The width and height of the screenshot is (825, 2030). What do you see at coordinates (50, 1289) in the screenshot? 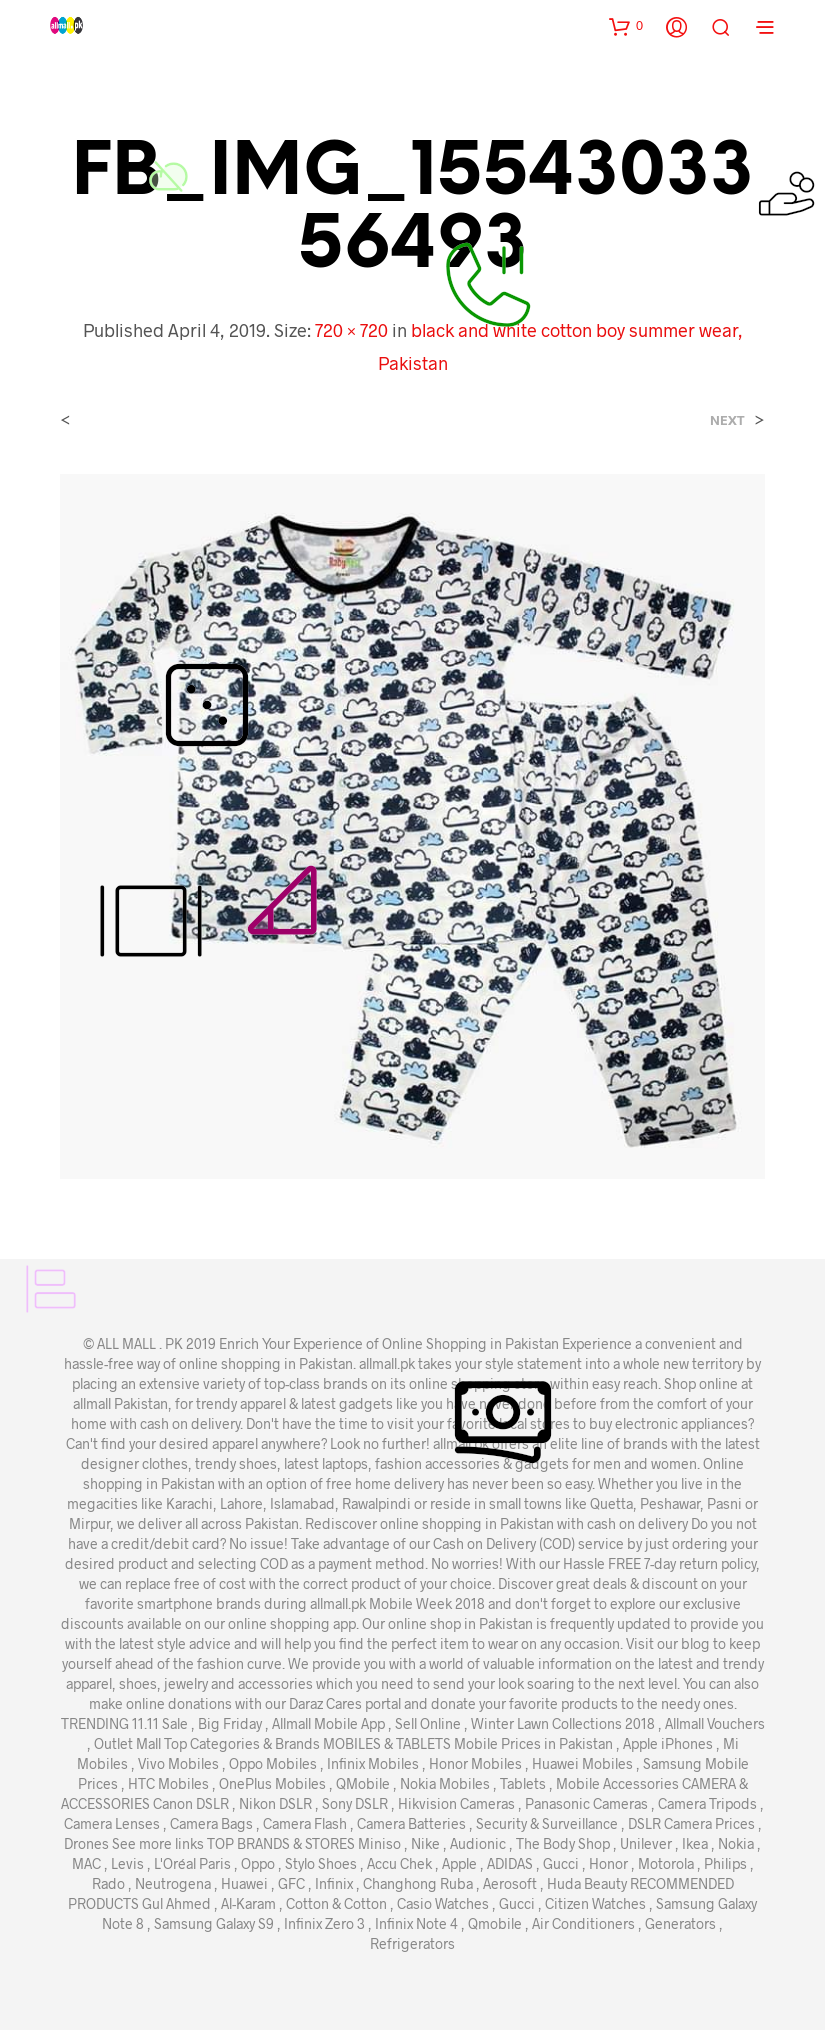
I see `align text to the left margin` at bounding box center [50, 1289].